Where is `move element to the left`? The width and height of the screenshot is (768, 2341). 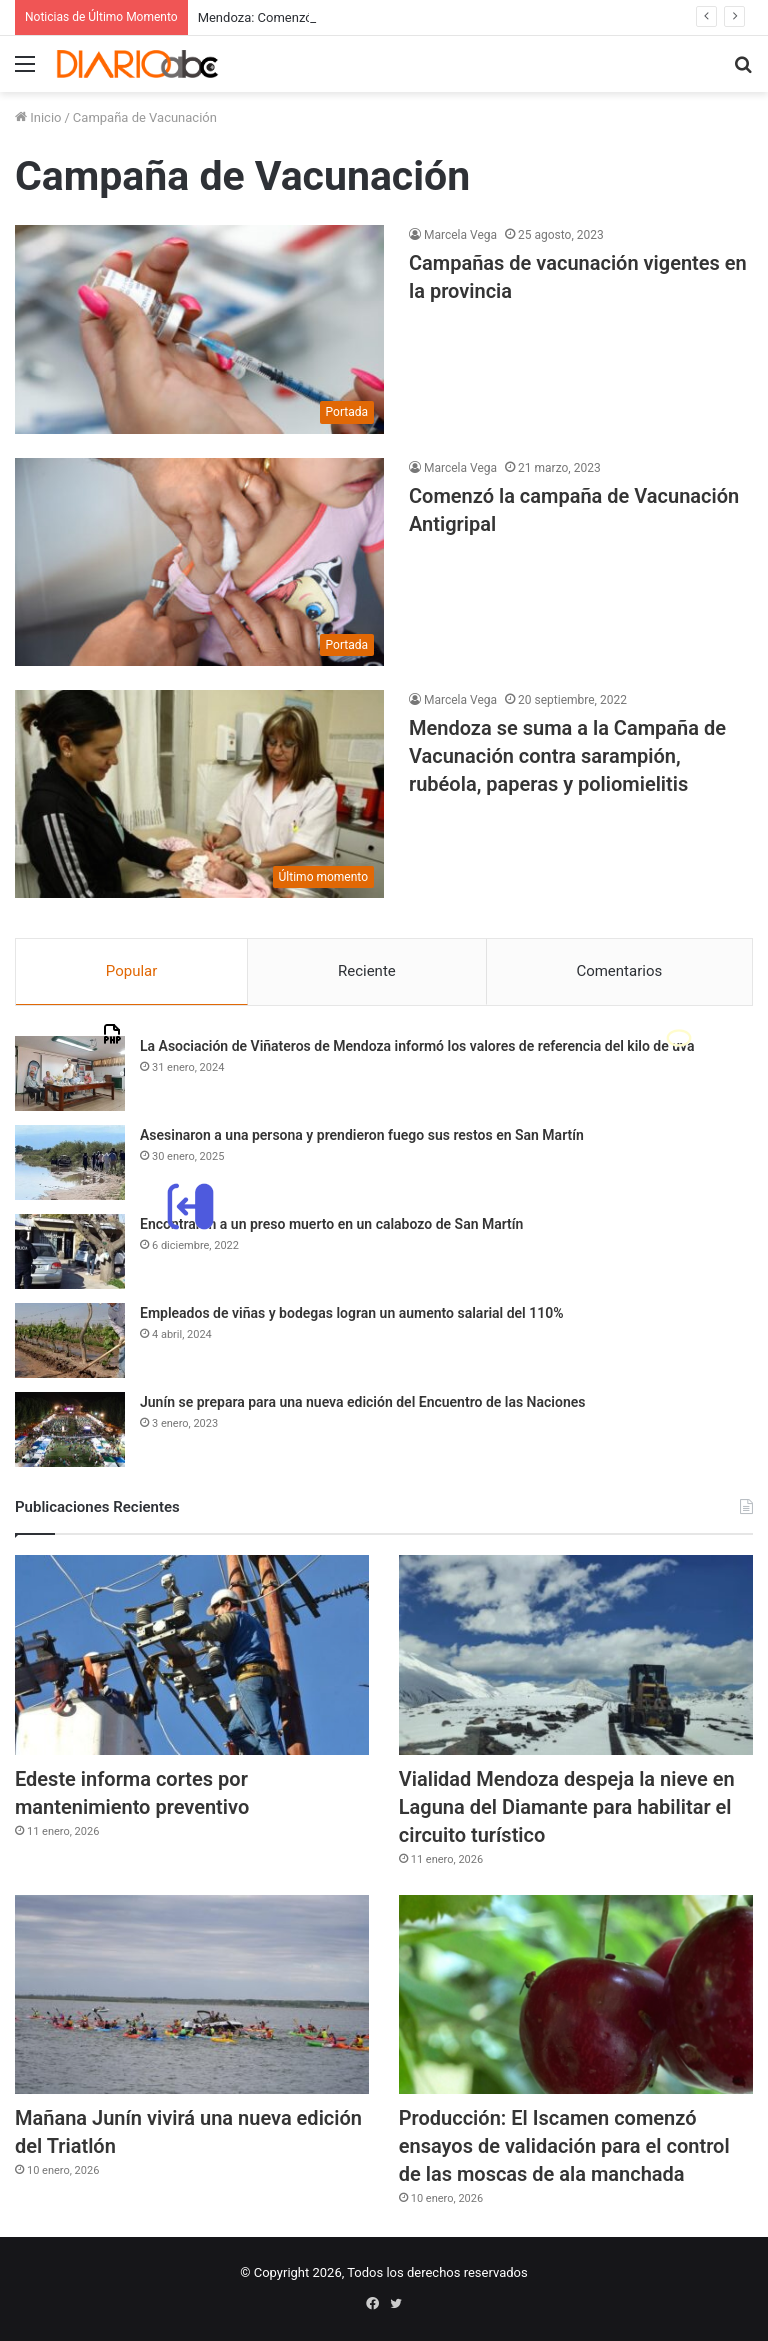
move element to the left is located at coordinates (190, 1206).